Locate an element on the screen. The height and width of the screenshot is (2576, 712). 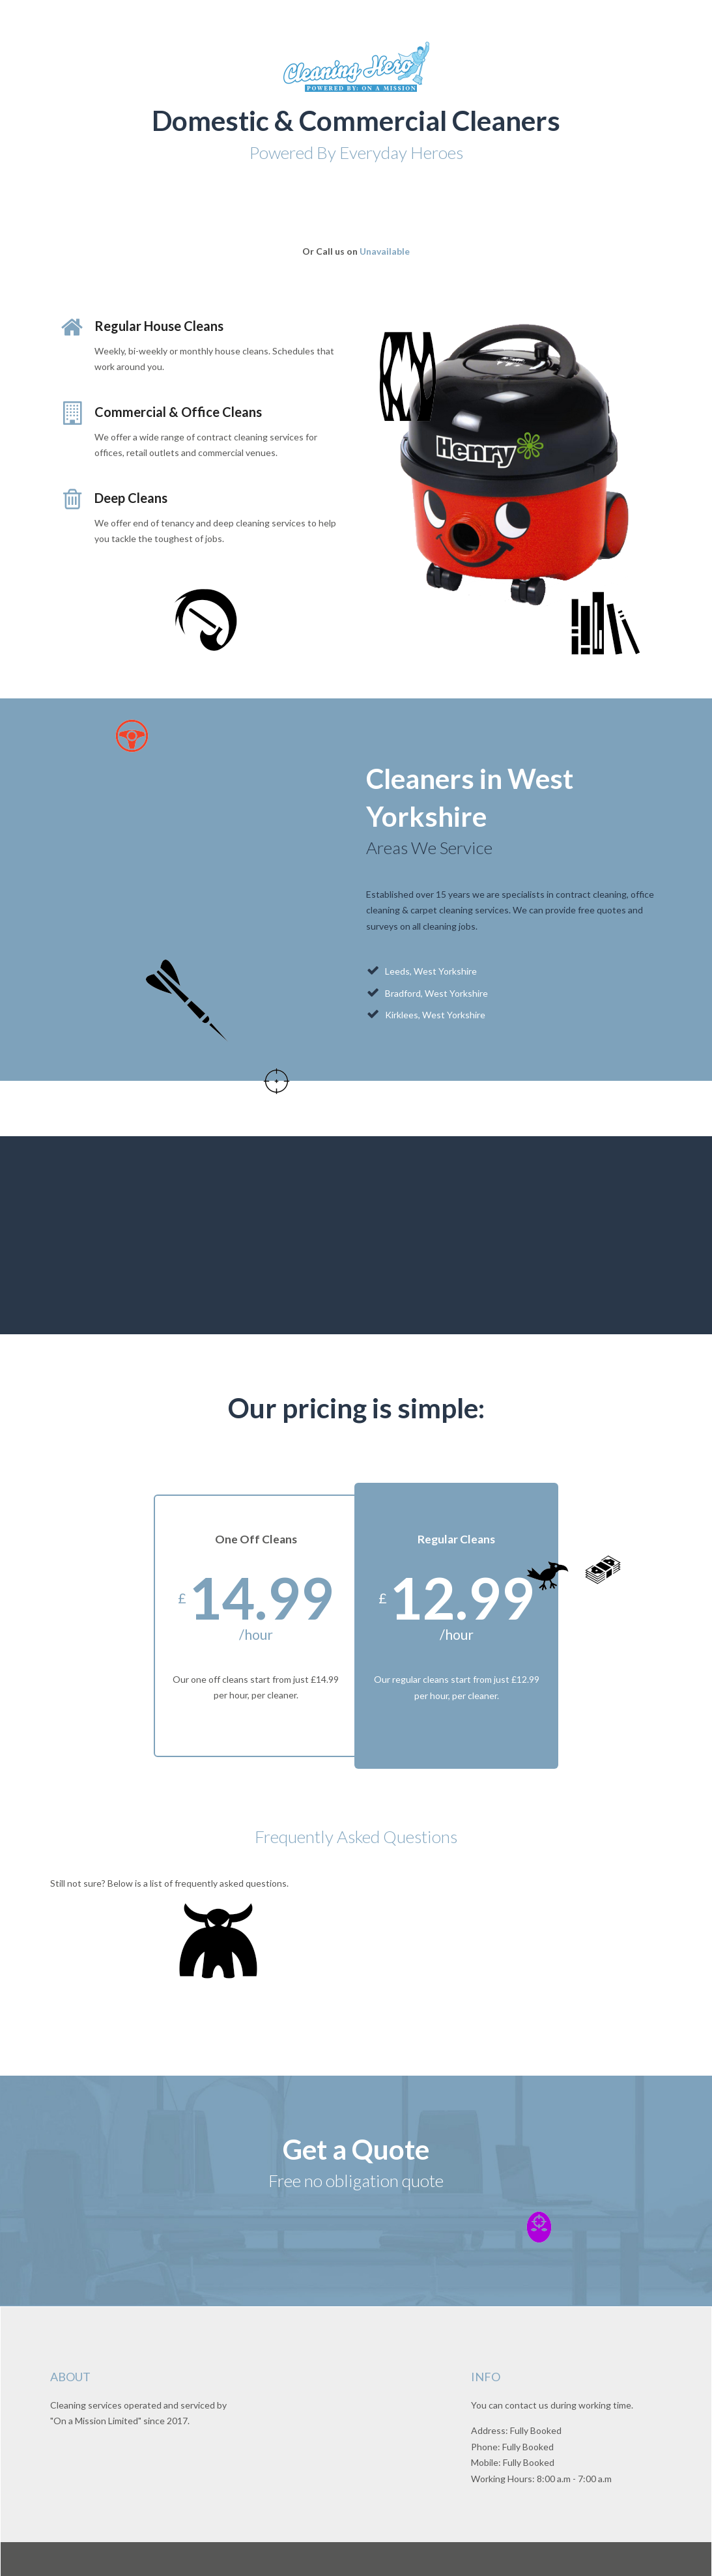
access your library or book collection is located at coordinates (605, 621).